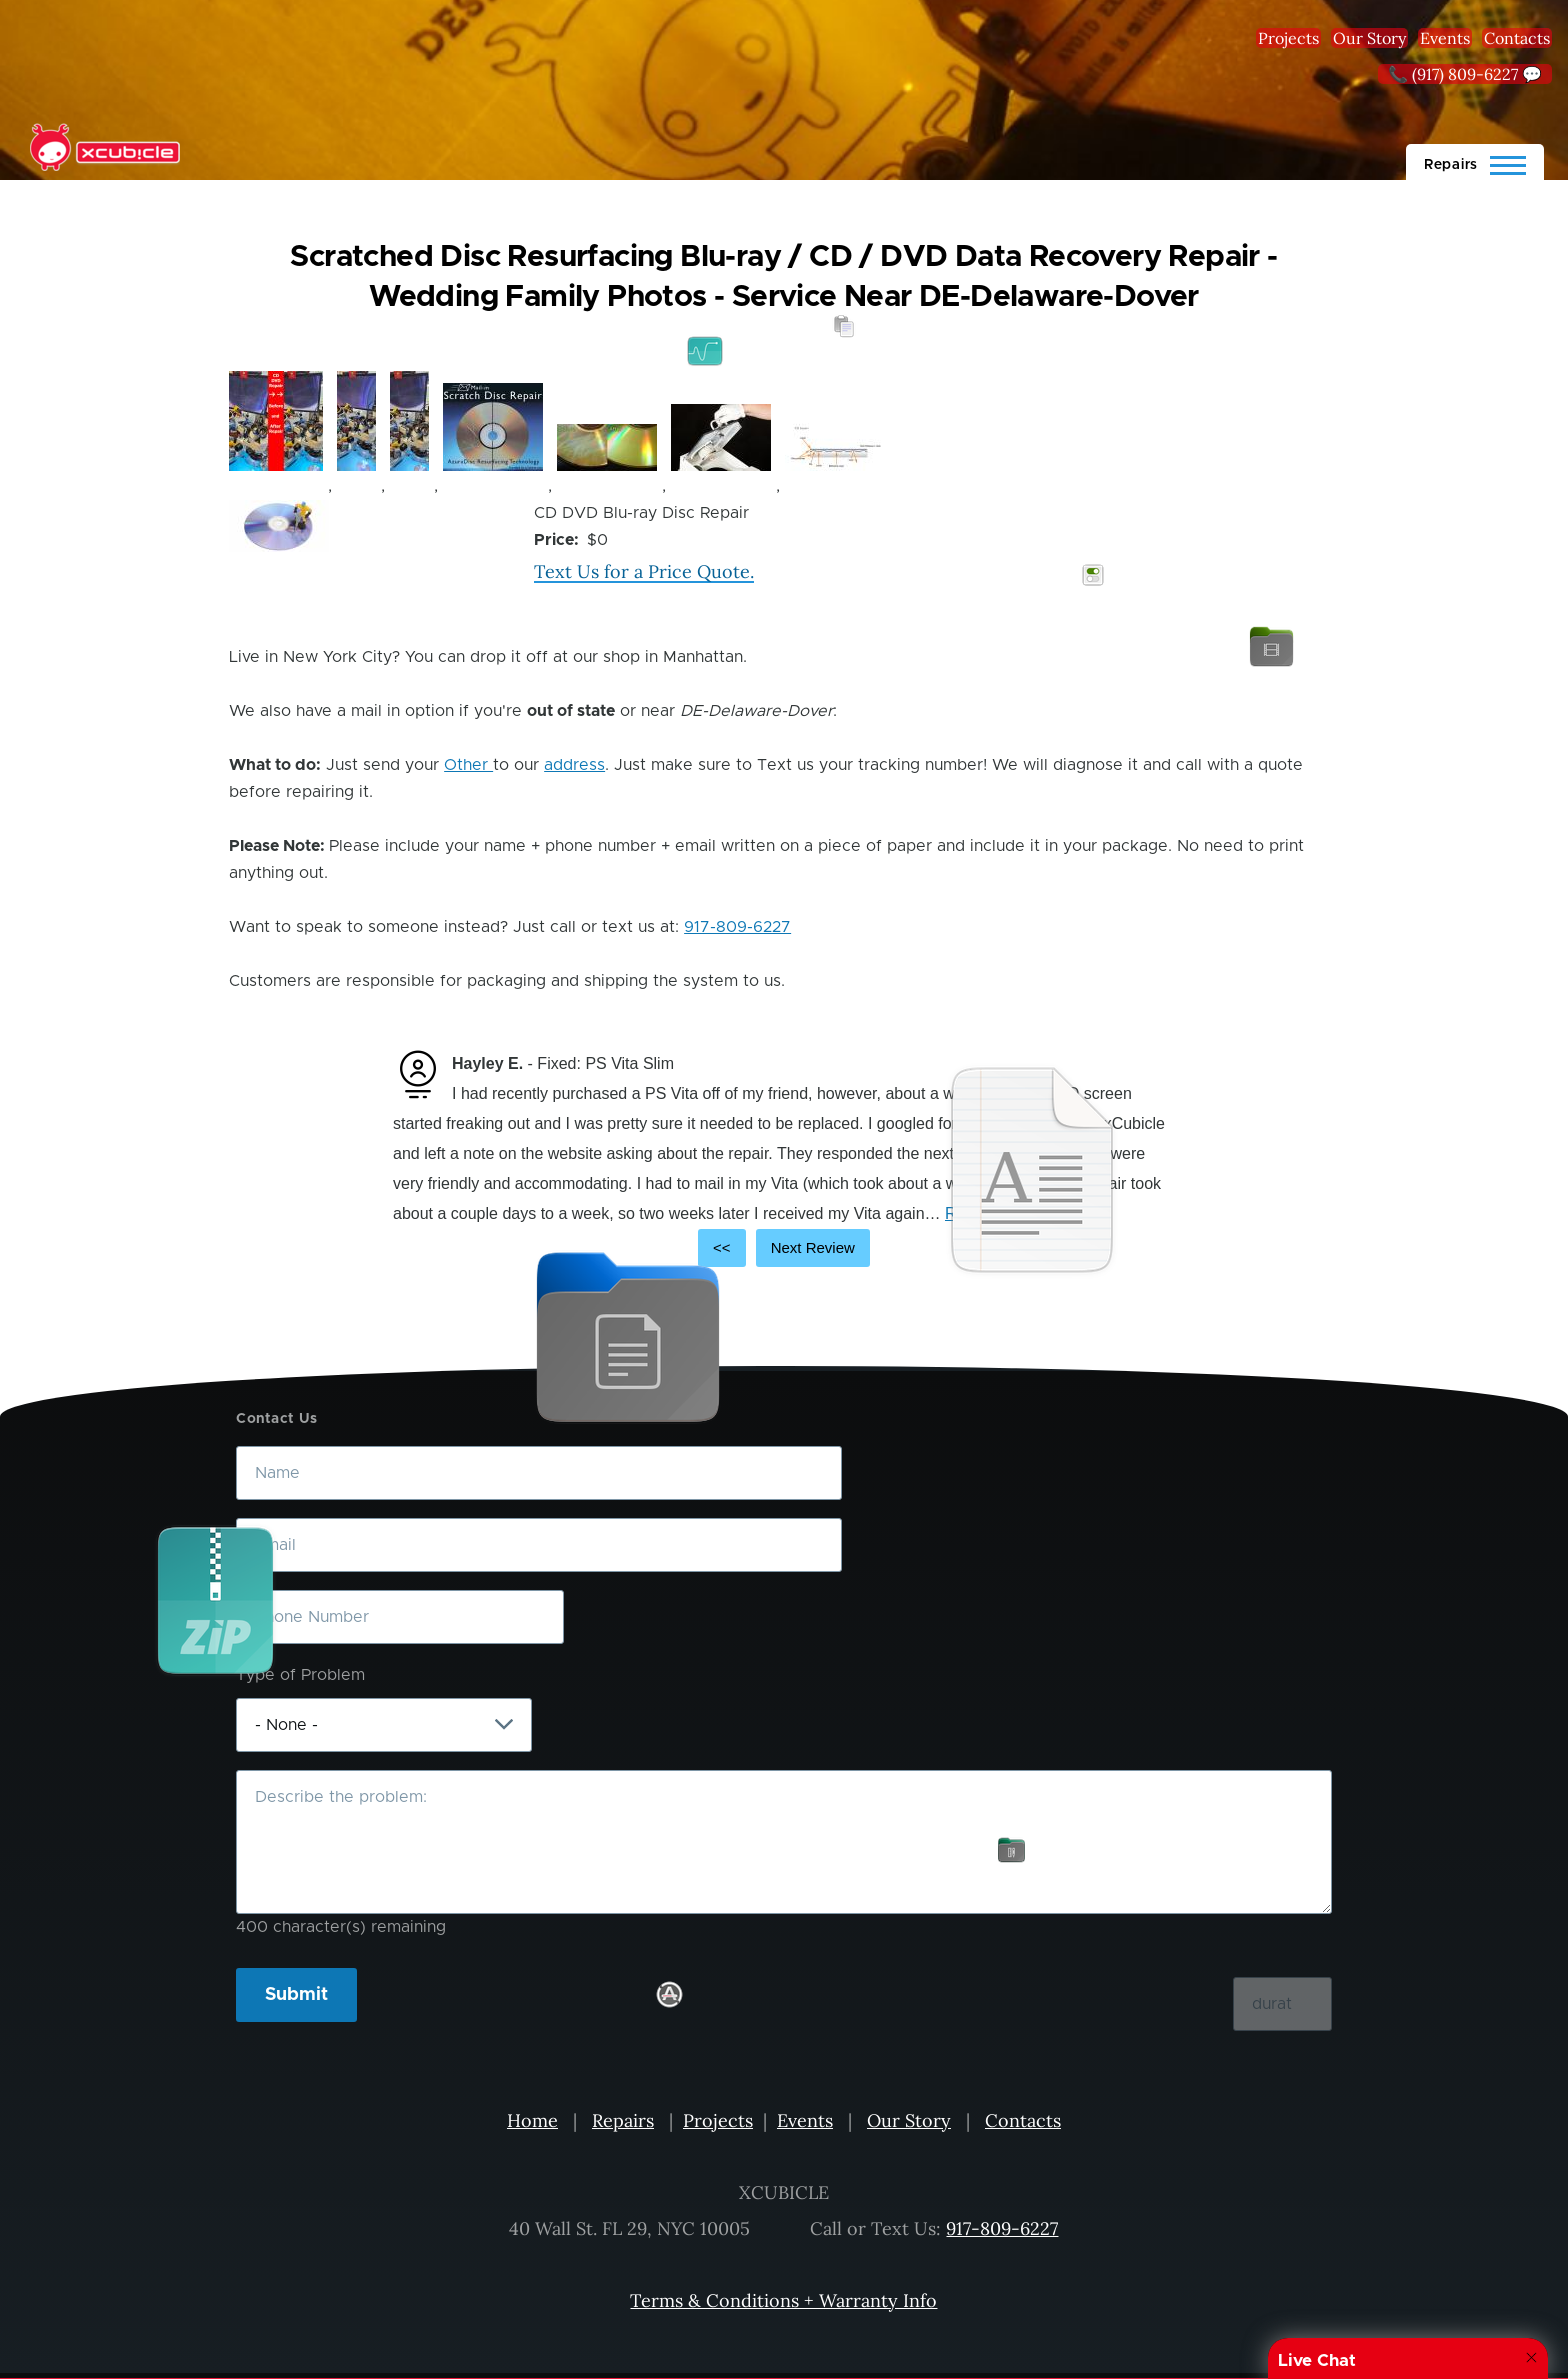  What do you see at coordinates (705, 351) in the screenshot?
I see `open system resource monitor` at bounding box center [705, 351].